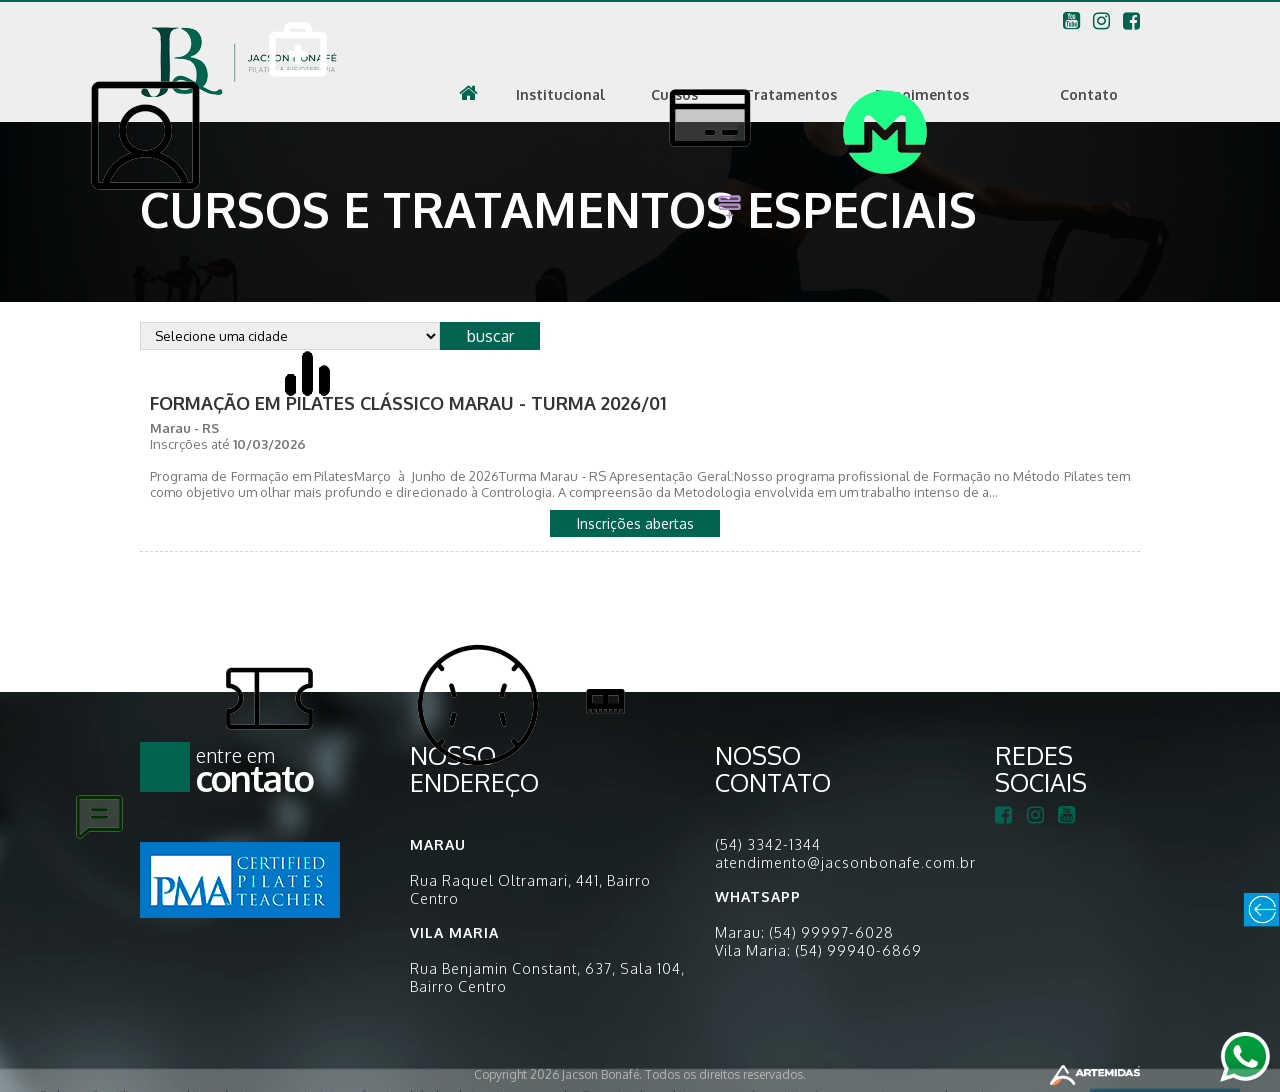 This screenshot has width=1280, height=1092. What do you see at coordinates (478, 705) in the screenshot?
I see `view baseball scores or stats` at bounding box center [478, 705].